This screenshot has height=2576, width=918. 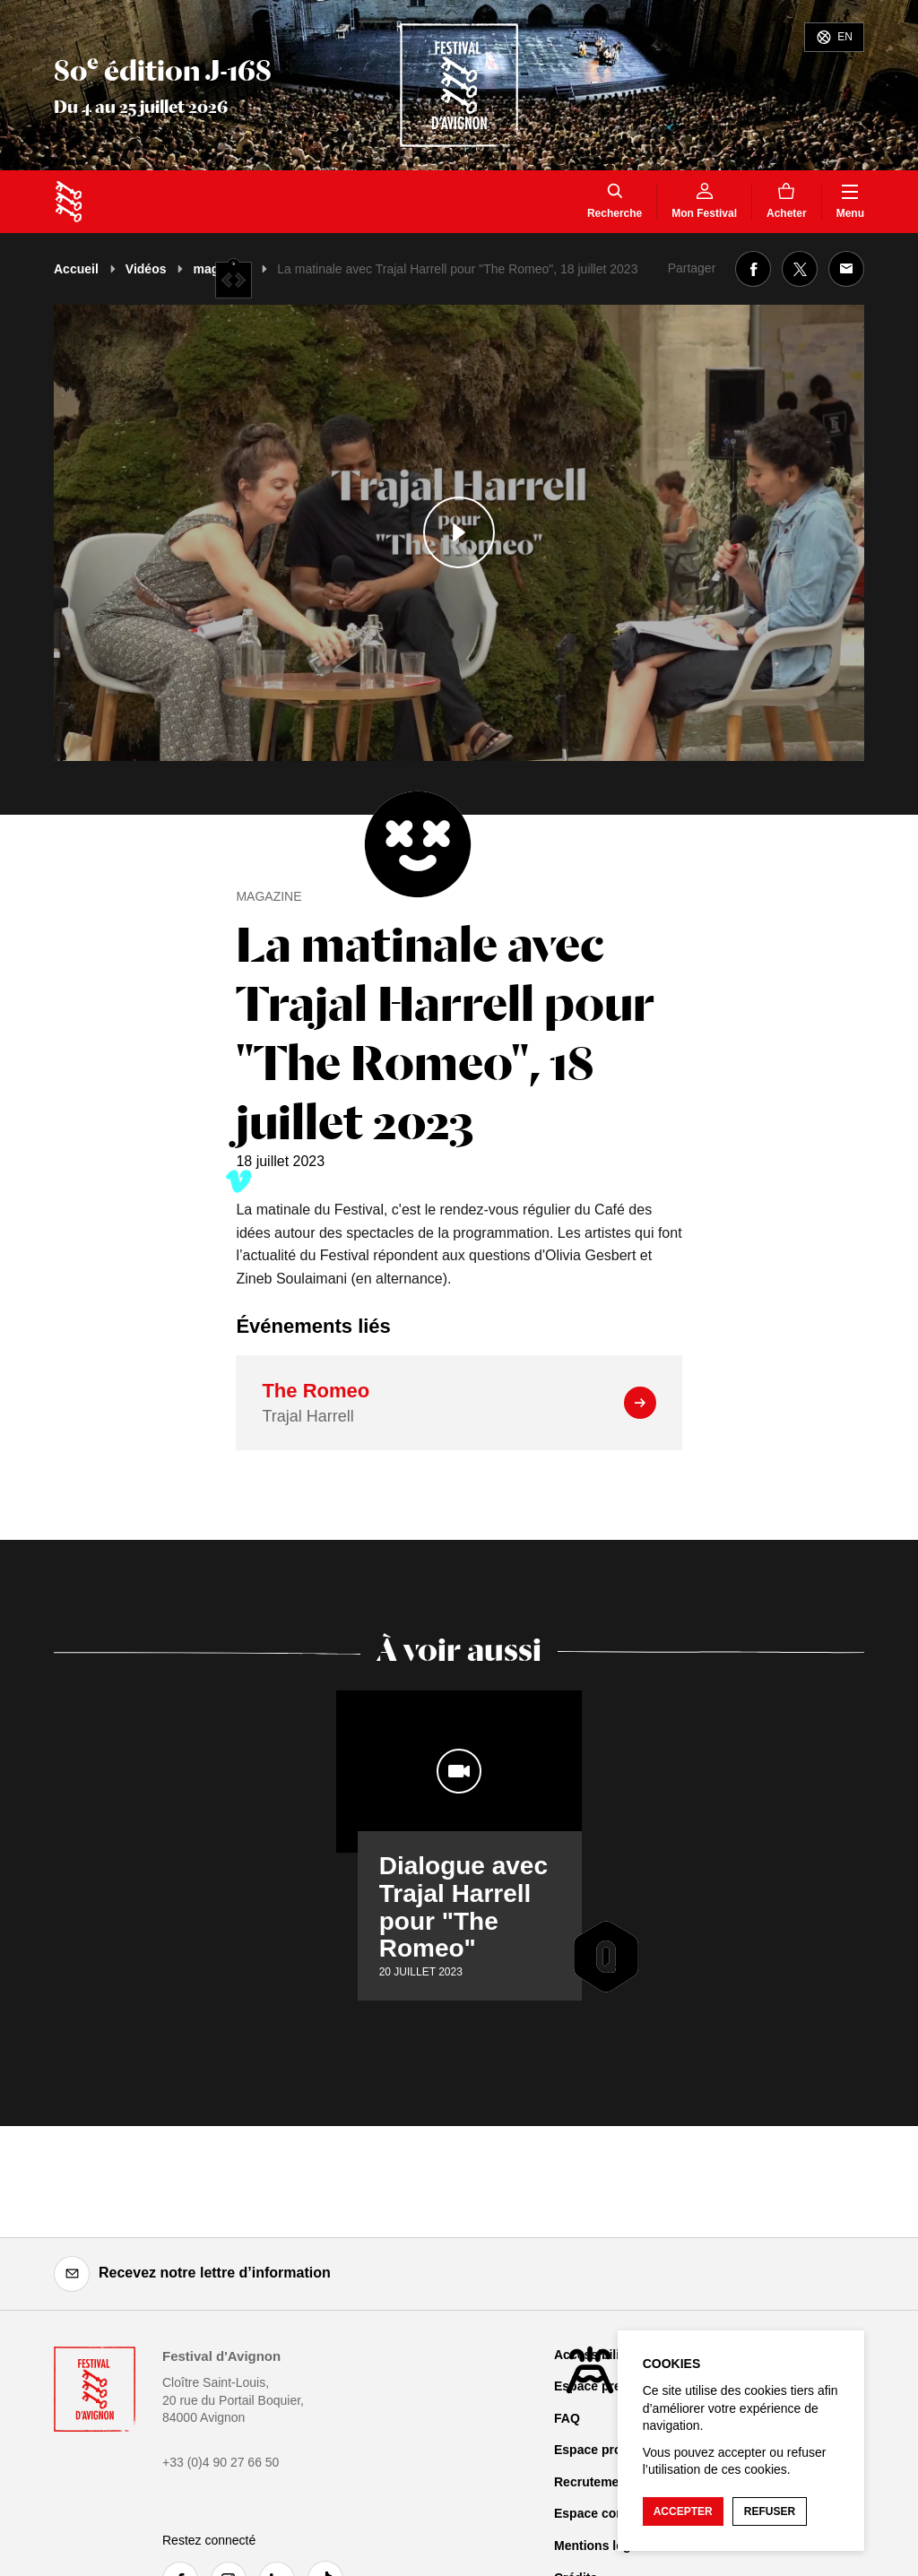 What do you see at coordinates (418, 844) in the screenshot?
I see `select a silly or goofy mood reaction` at bounding box center [418, 844].